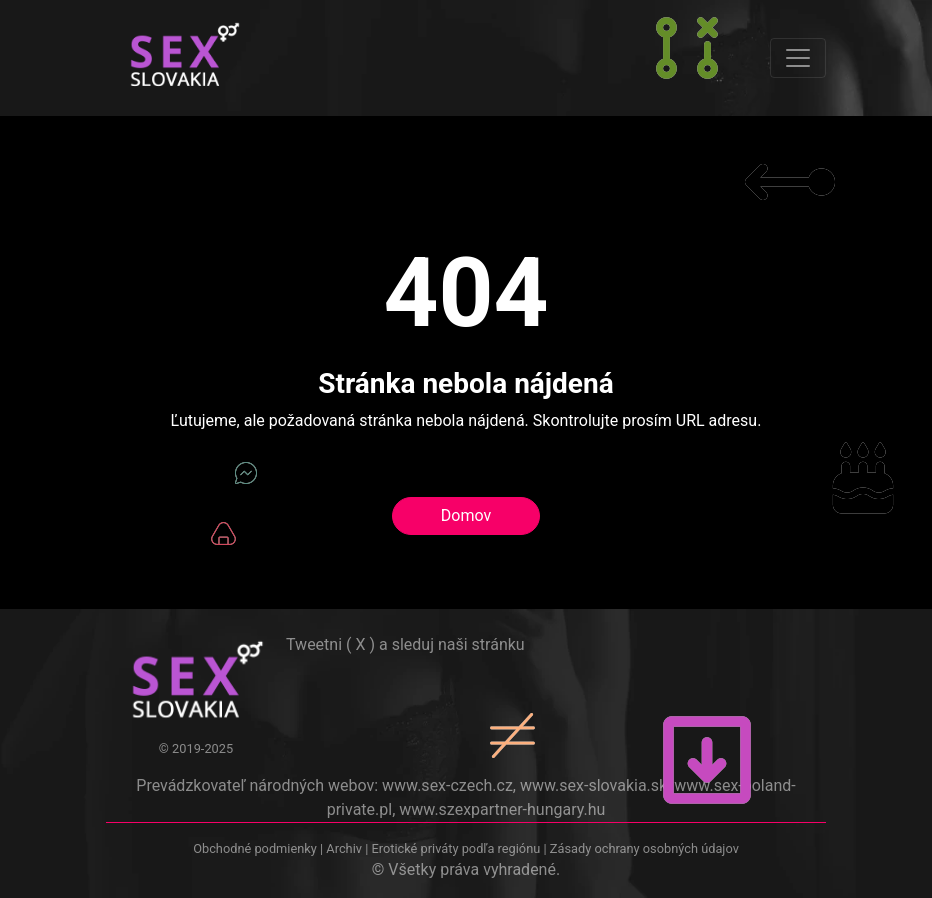  Describe the element at coordinates (790, 182) in the screenshot. I see `go back to the previous screen` at that location.